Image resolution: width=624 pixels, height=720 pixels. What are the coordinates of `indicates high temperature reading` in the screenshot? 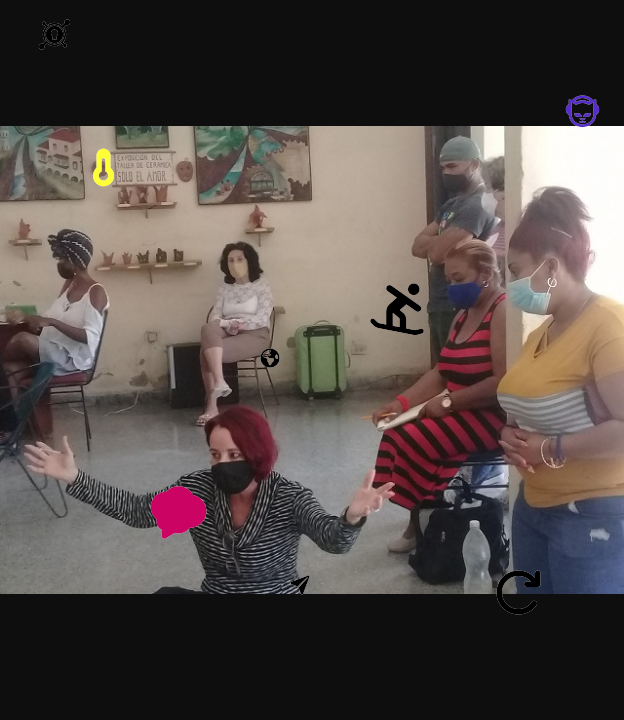 It's located at (103, 167).